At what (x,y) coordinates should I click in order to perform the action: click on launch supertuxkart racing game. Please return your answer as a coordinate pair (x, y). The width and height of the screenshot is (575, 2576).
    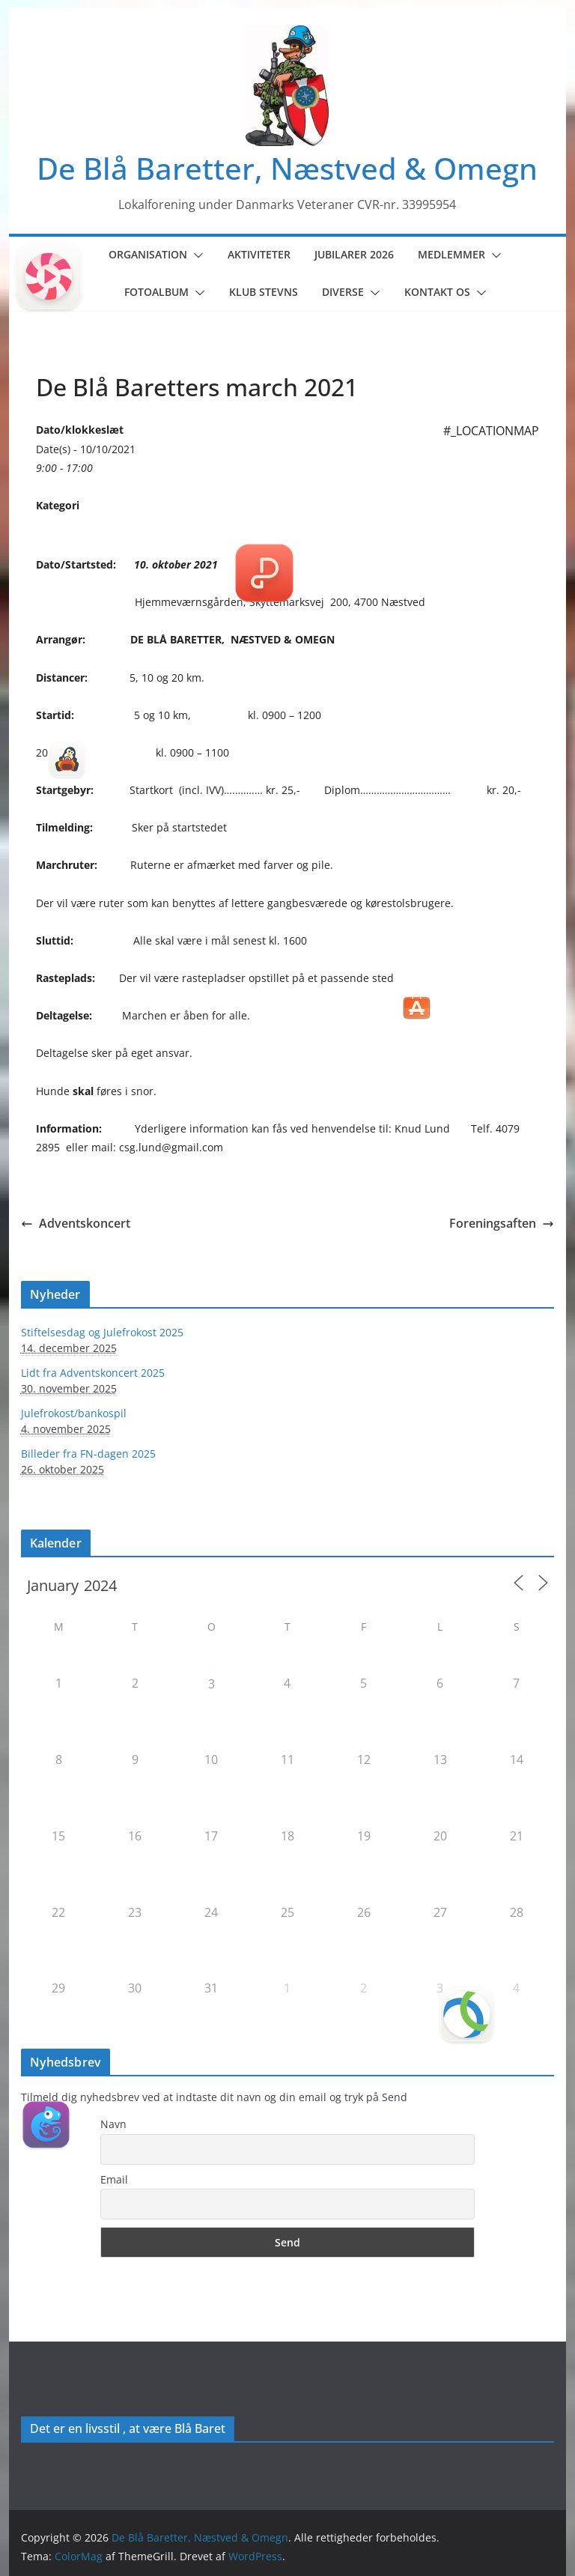
    Looking at the image, I should click on (67, 759).